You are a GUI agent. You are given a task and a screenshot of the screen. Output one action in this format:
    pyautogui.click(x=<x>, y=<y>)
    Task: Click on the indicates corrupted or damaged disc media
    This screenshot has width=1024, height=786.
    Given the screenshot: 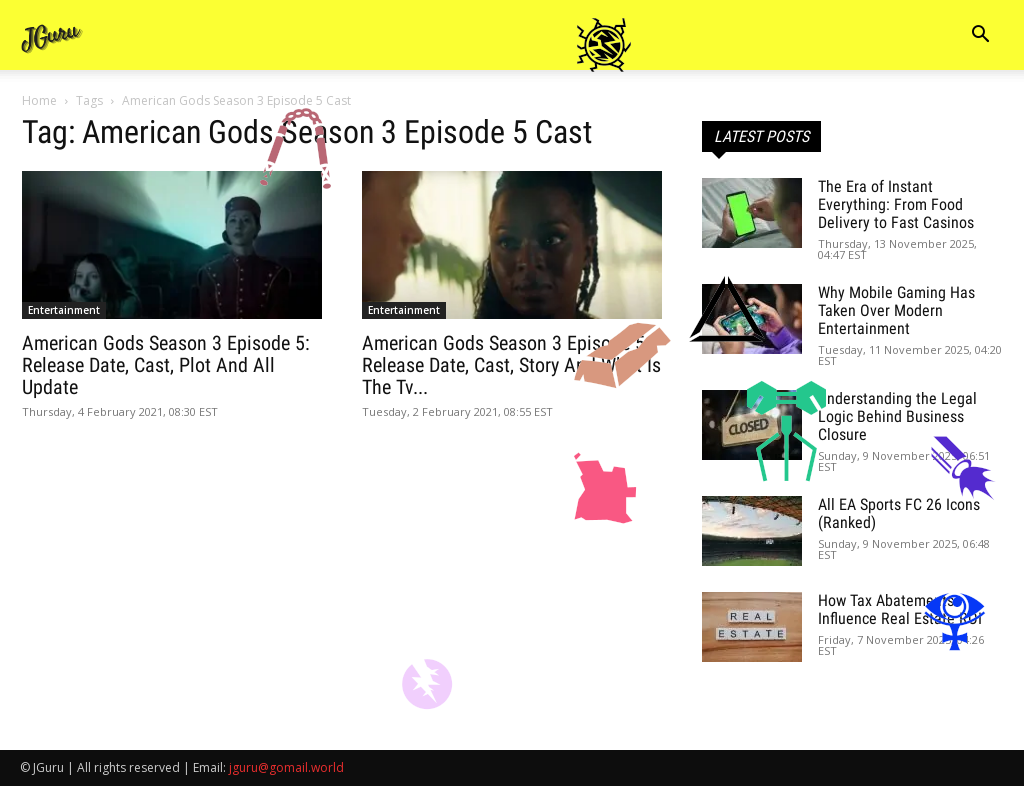 What is the action you would take?
    pyautogui.click(x=427, y=684)
    